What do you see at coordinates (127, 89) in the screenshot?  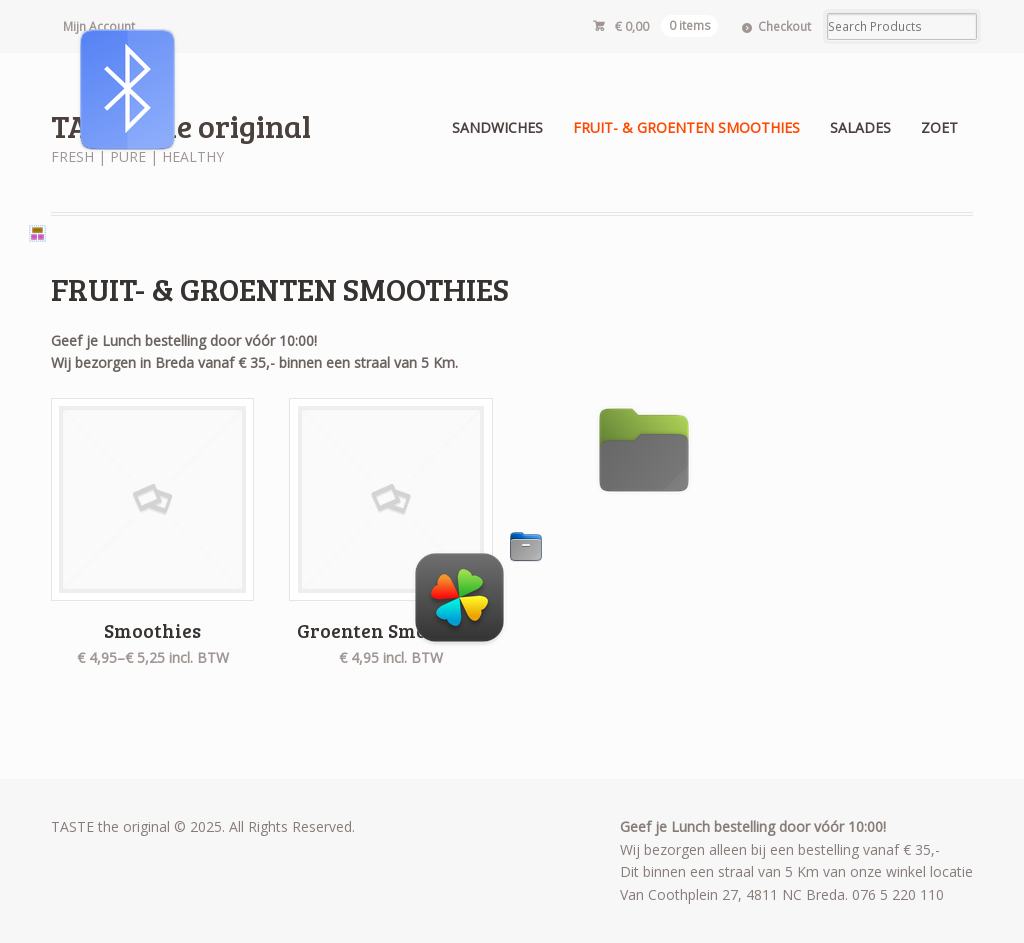 I see `access bluetooth settings` at bounding box center [127, 89].